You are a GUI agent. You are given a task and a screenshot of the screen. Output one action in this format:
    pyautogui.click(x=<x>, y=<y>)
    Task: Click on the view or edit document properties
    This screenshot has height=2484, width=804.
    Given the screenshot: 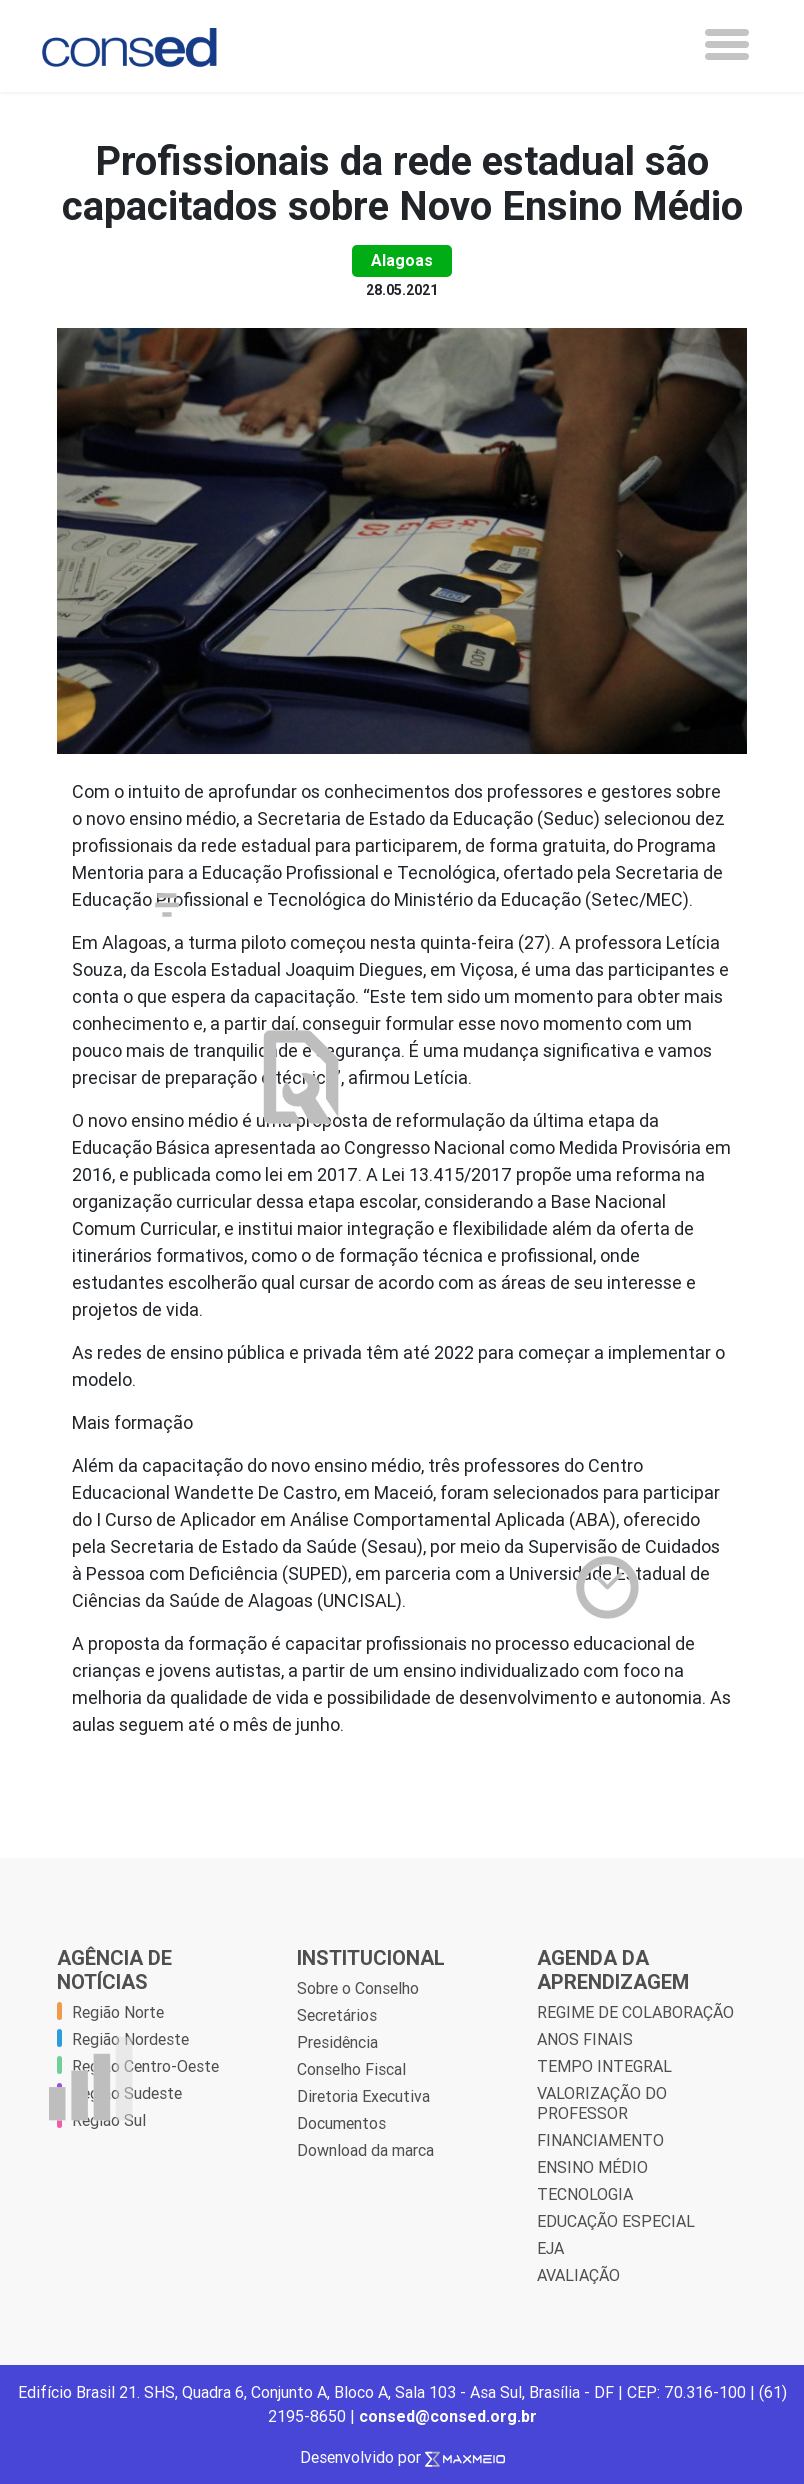 What is the action you would take?
    pyautogui.click(x=301, y=1074)
    